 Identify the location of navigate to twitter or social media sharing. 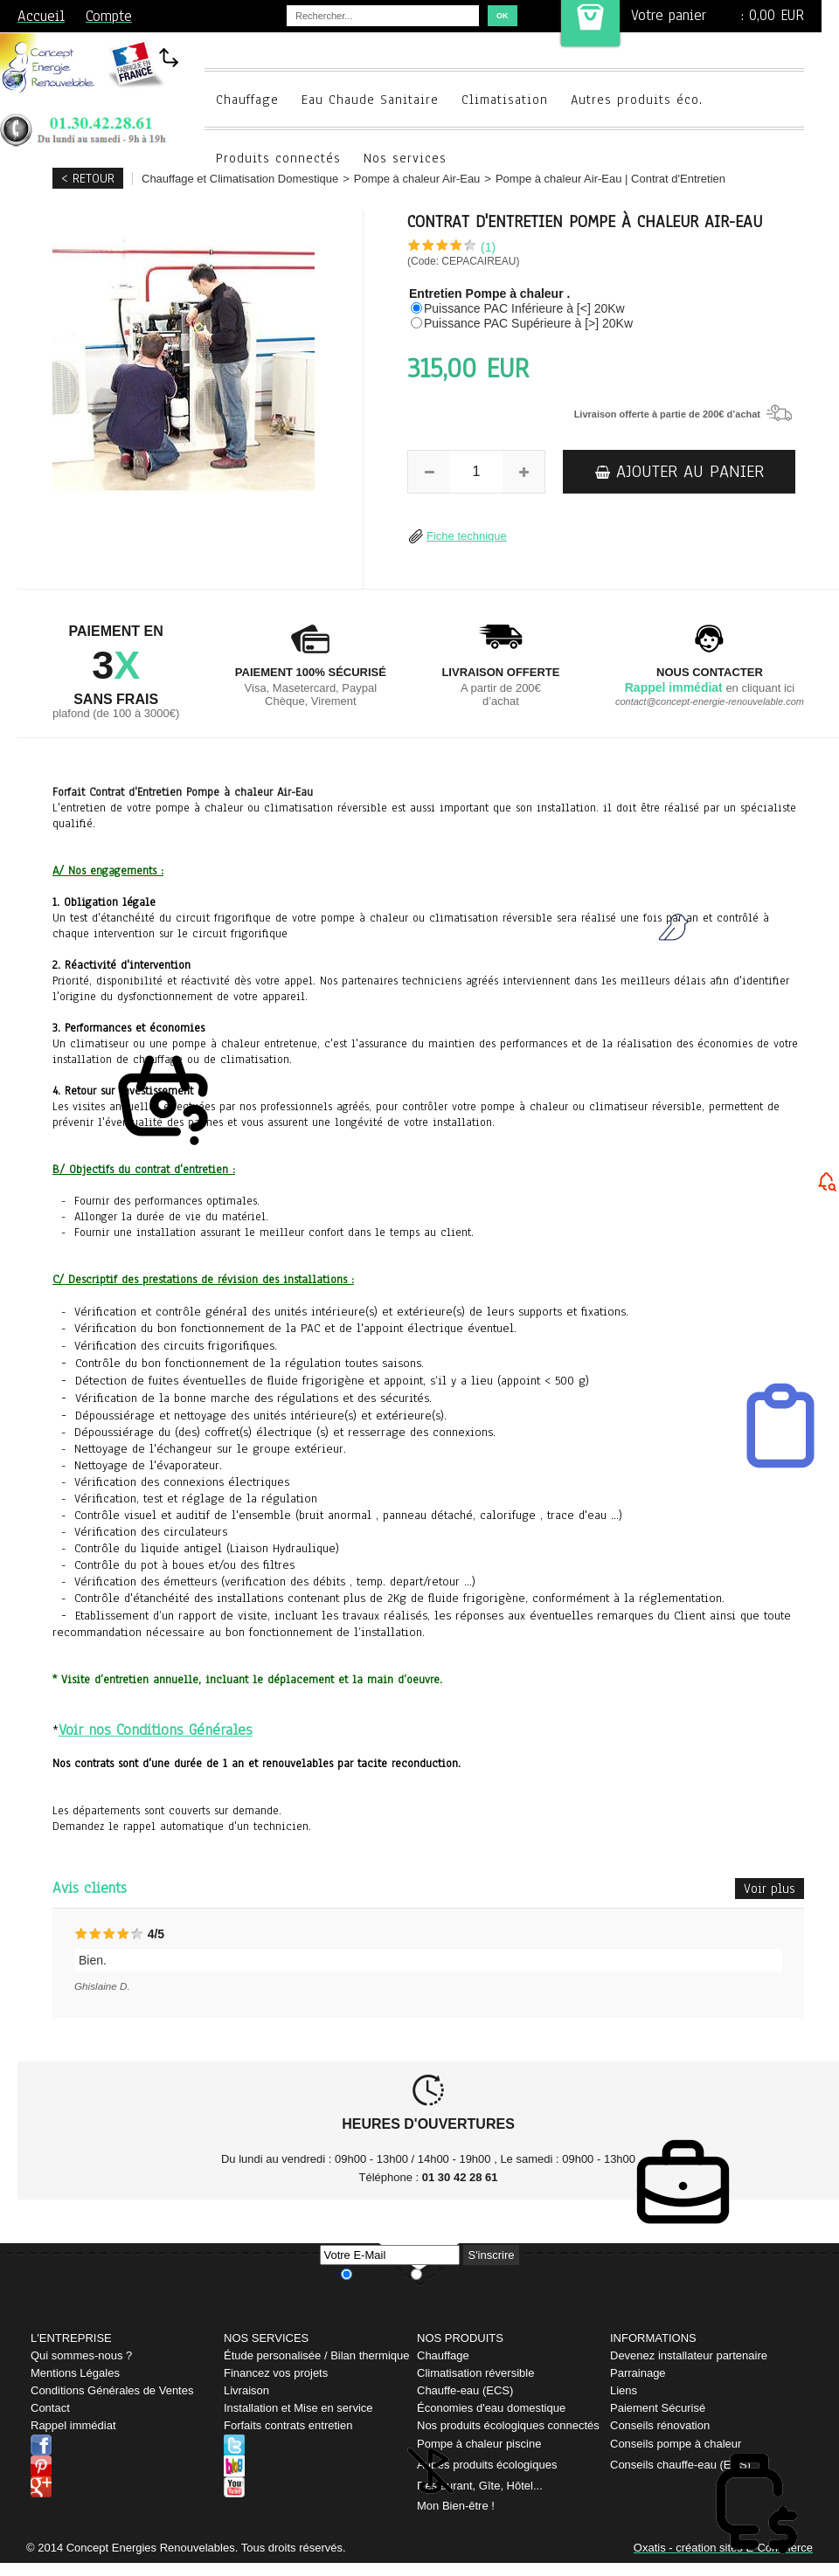
(674, 928).